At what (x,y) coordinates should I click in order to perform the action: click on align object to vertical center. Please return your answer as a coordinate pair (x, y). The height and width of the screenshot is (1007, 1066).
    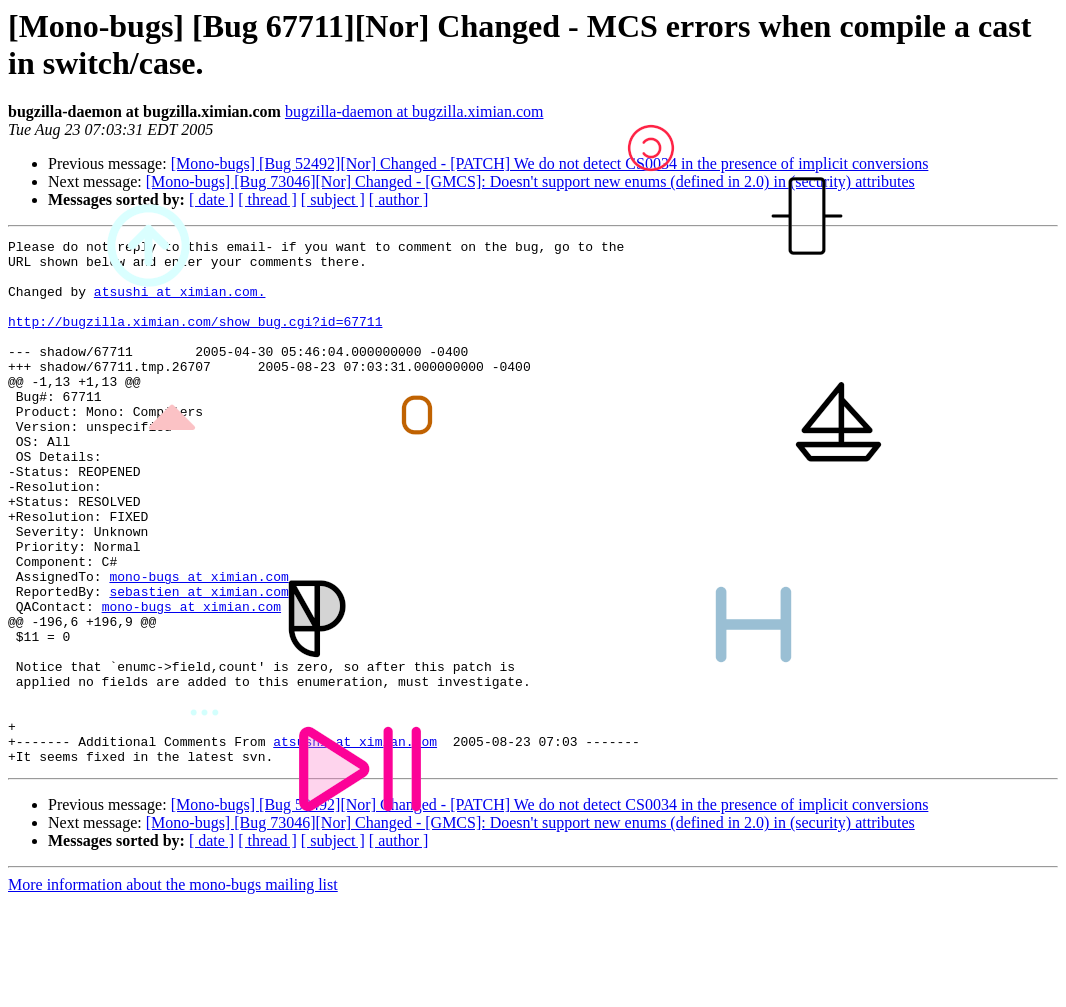
    Looking at the image, I should click on (807, 216).